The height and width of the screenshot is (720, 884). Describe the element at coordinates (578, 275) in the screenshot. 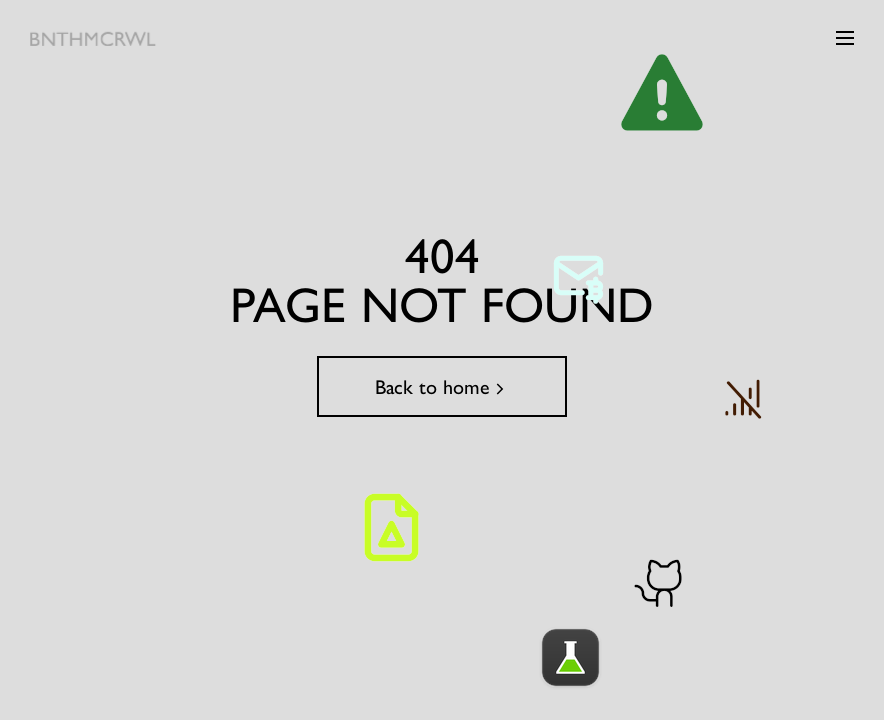

I see `receive bitcoin payment notifications` at that location.